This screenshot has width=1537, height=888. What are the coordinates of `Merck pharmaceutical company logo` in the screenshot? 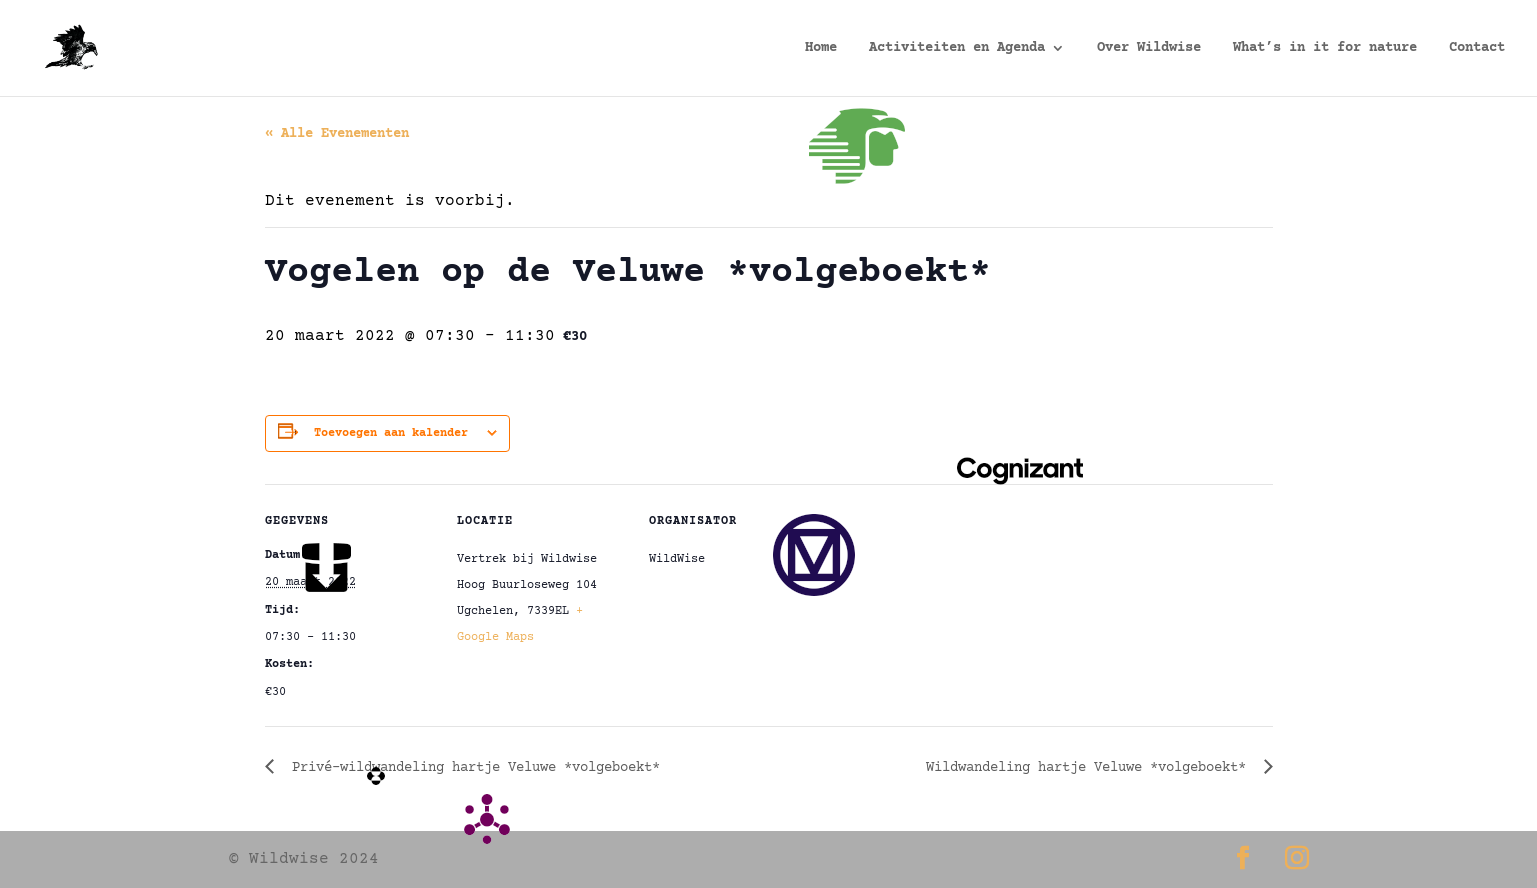 It's located at (376, 776).